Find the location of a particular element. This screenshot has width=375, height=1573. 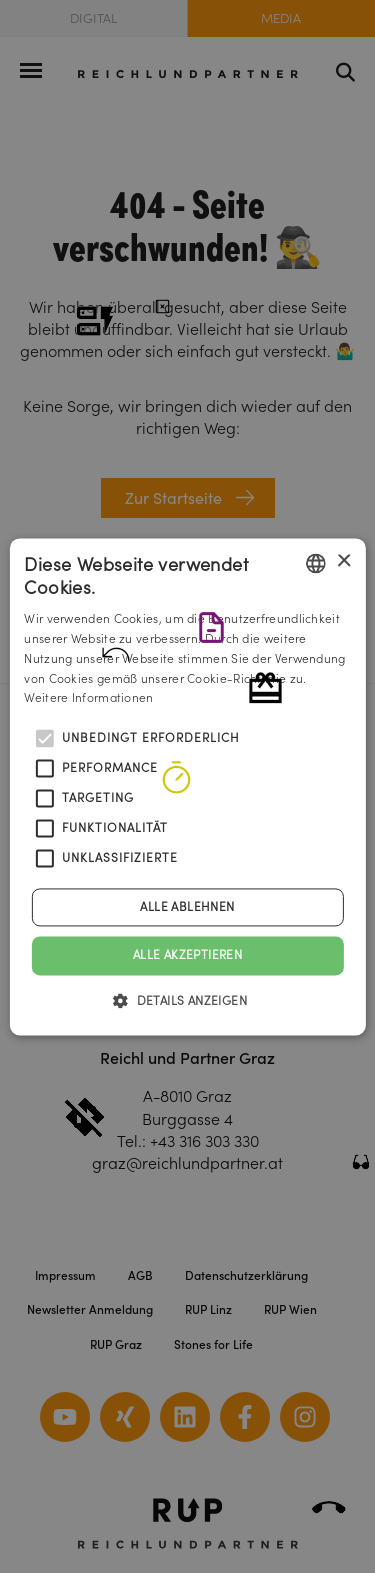

access dynamic form builder is located at coordinates (95, 321).